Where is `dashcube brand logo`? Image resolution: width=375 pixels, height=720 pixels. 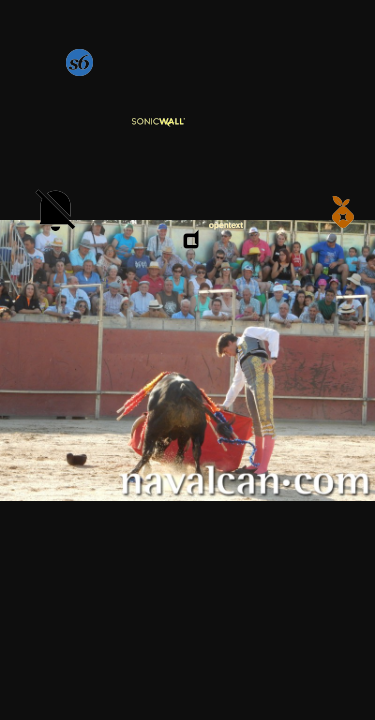
dashcube brand logo is located at coordinates (191, 239).